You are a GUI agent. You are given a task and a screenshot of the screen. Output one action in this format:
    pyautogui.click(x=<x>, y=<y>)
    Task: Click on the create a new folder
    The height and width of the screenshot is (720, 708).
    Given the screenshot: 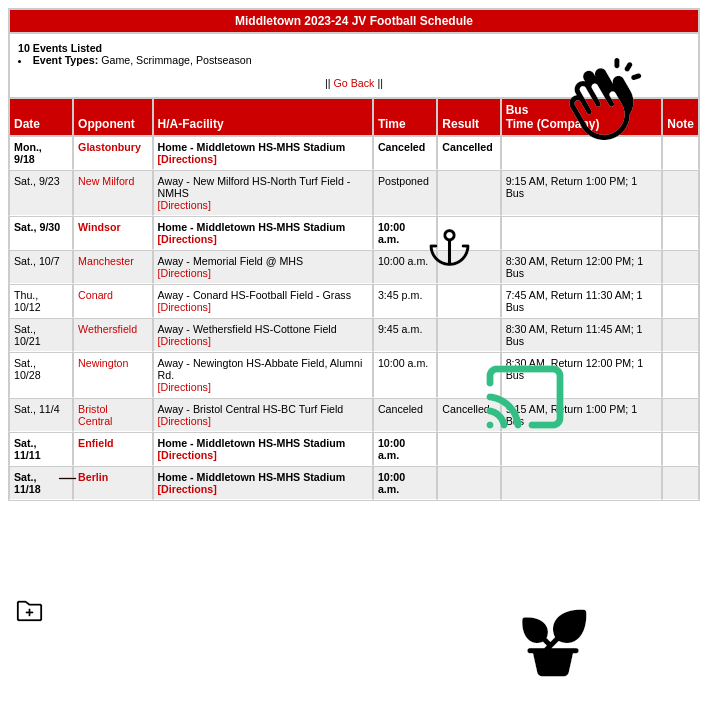 What is the action you would take?
    pyautogui.click(x=29, y=610)
    